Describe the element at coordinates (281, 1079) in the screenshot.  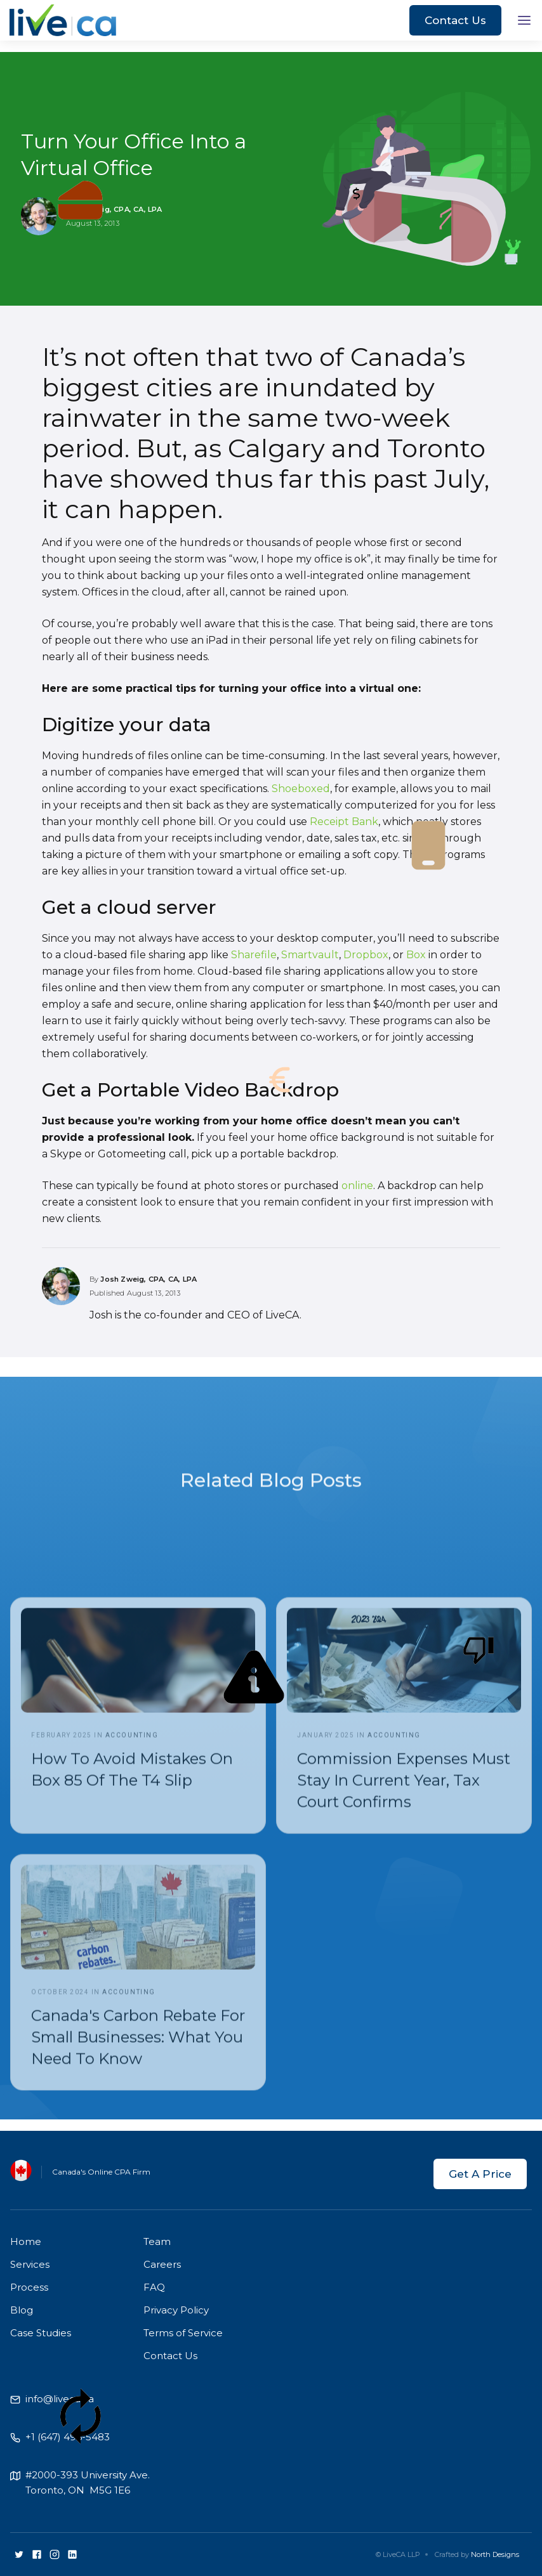
I see `indicates euro currency or pricing` at that location.